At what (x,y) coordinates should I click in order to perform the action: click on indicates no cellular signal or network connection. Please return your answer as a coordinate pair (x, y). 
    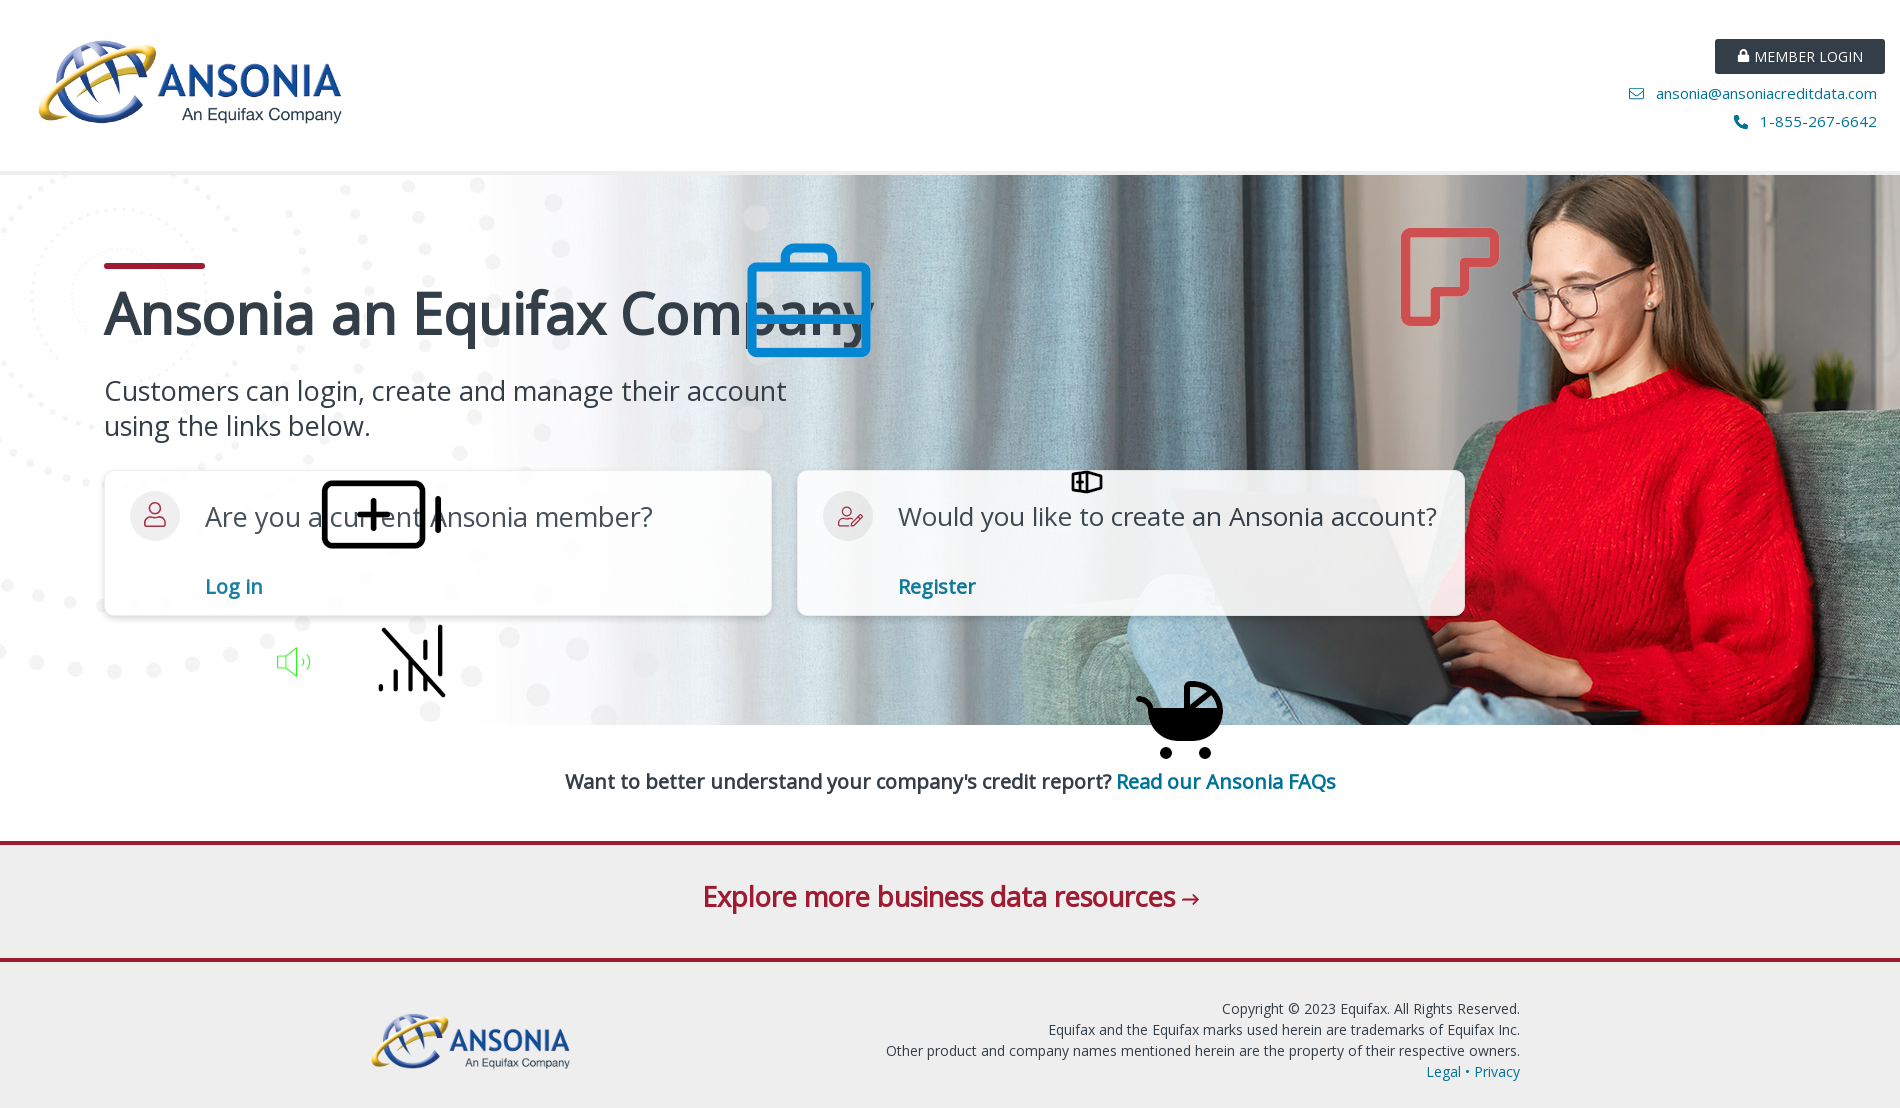
    Looking at the image, I should click on (413, 662).